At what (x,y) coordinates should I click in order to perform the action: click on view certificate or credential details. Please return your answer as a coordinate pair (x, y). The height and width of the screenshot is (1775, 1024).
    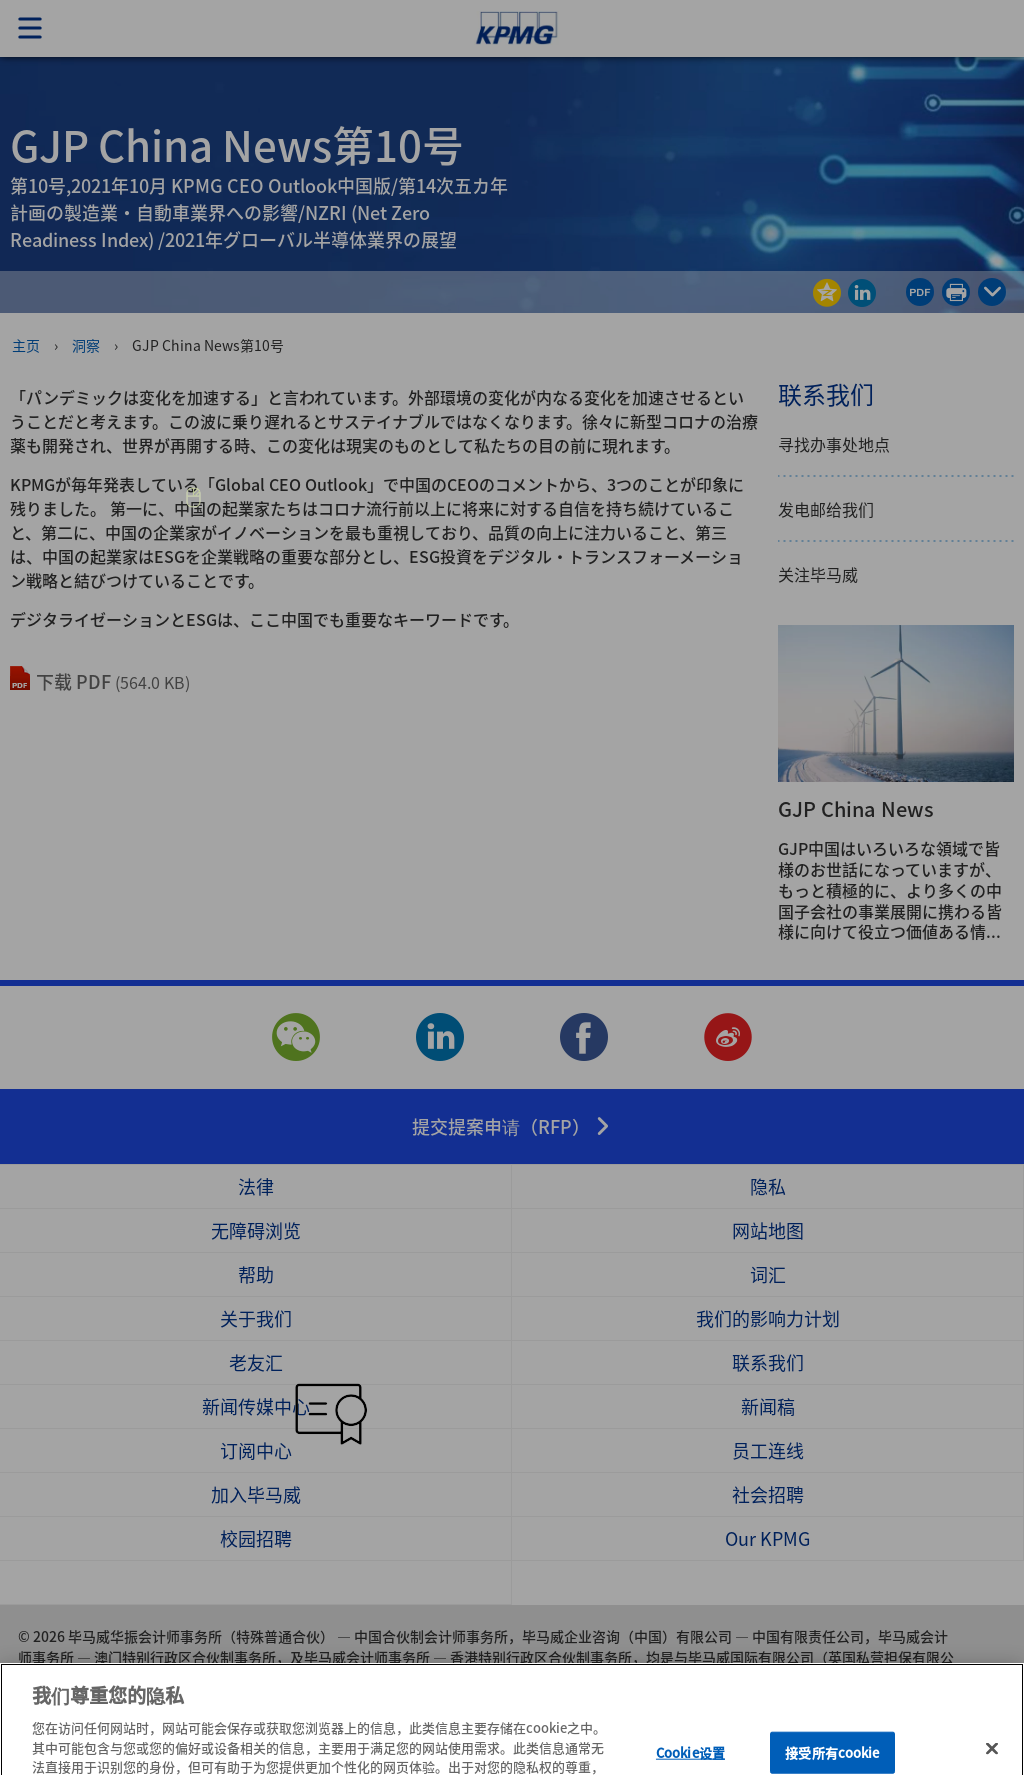
    Looking at the image, I should click on (328, 1411).